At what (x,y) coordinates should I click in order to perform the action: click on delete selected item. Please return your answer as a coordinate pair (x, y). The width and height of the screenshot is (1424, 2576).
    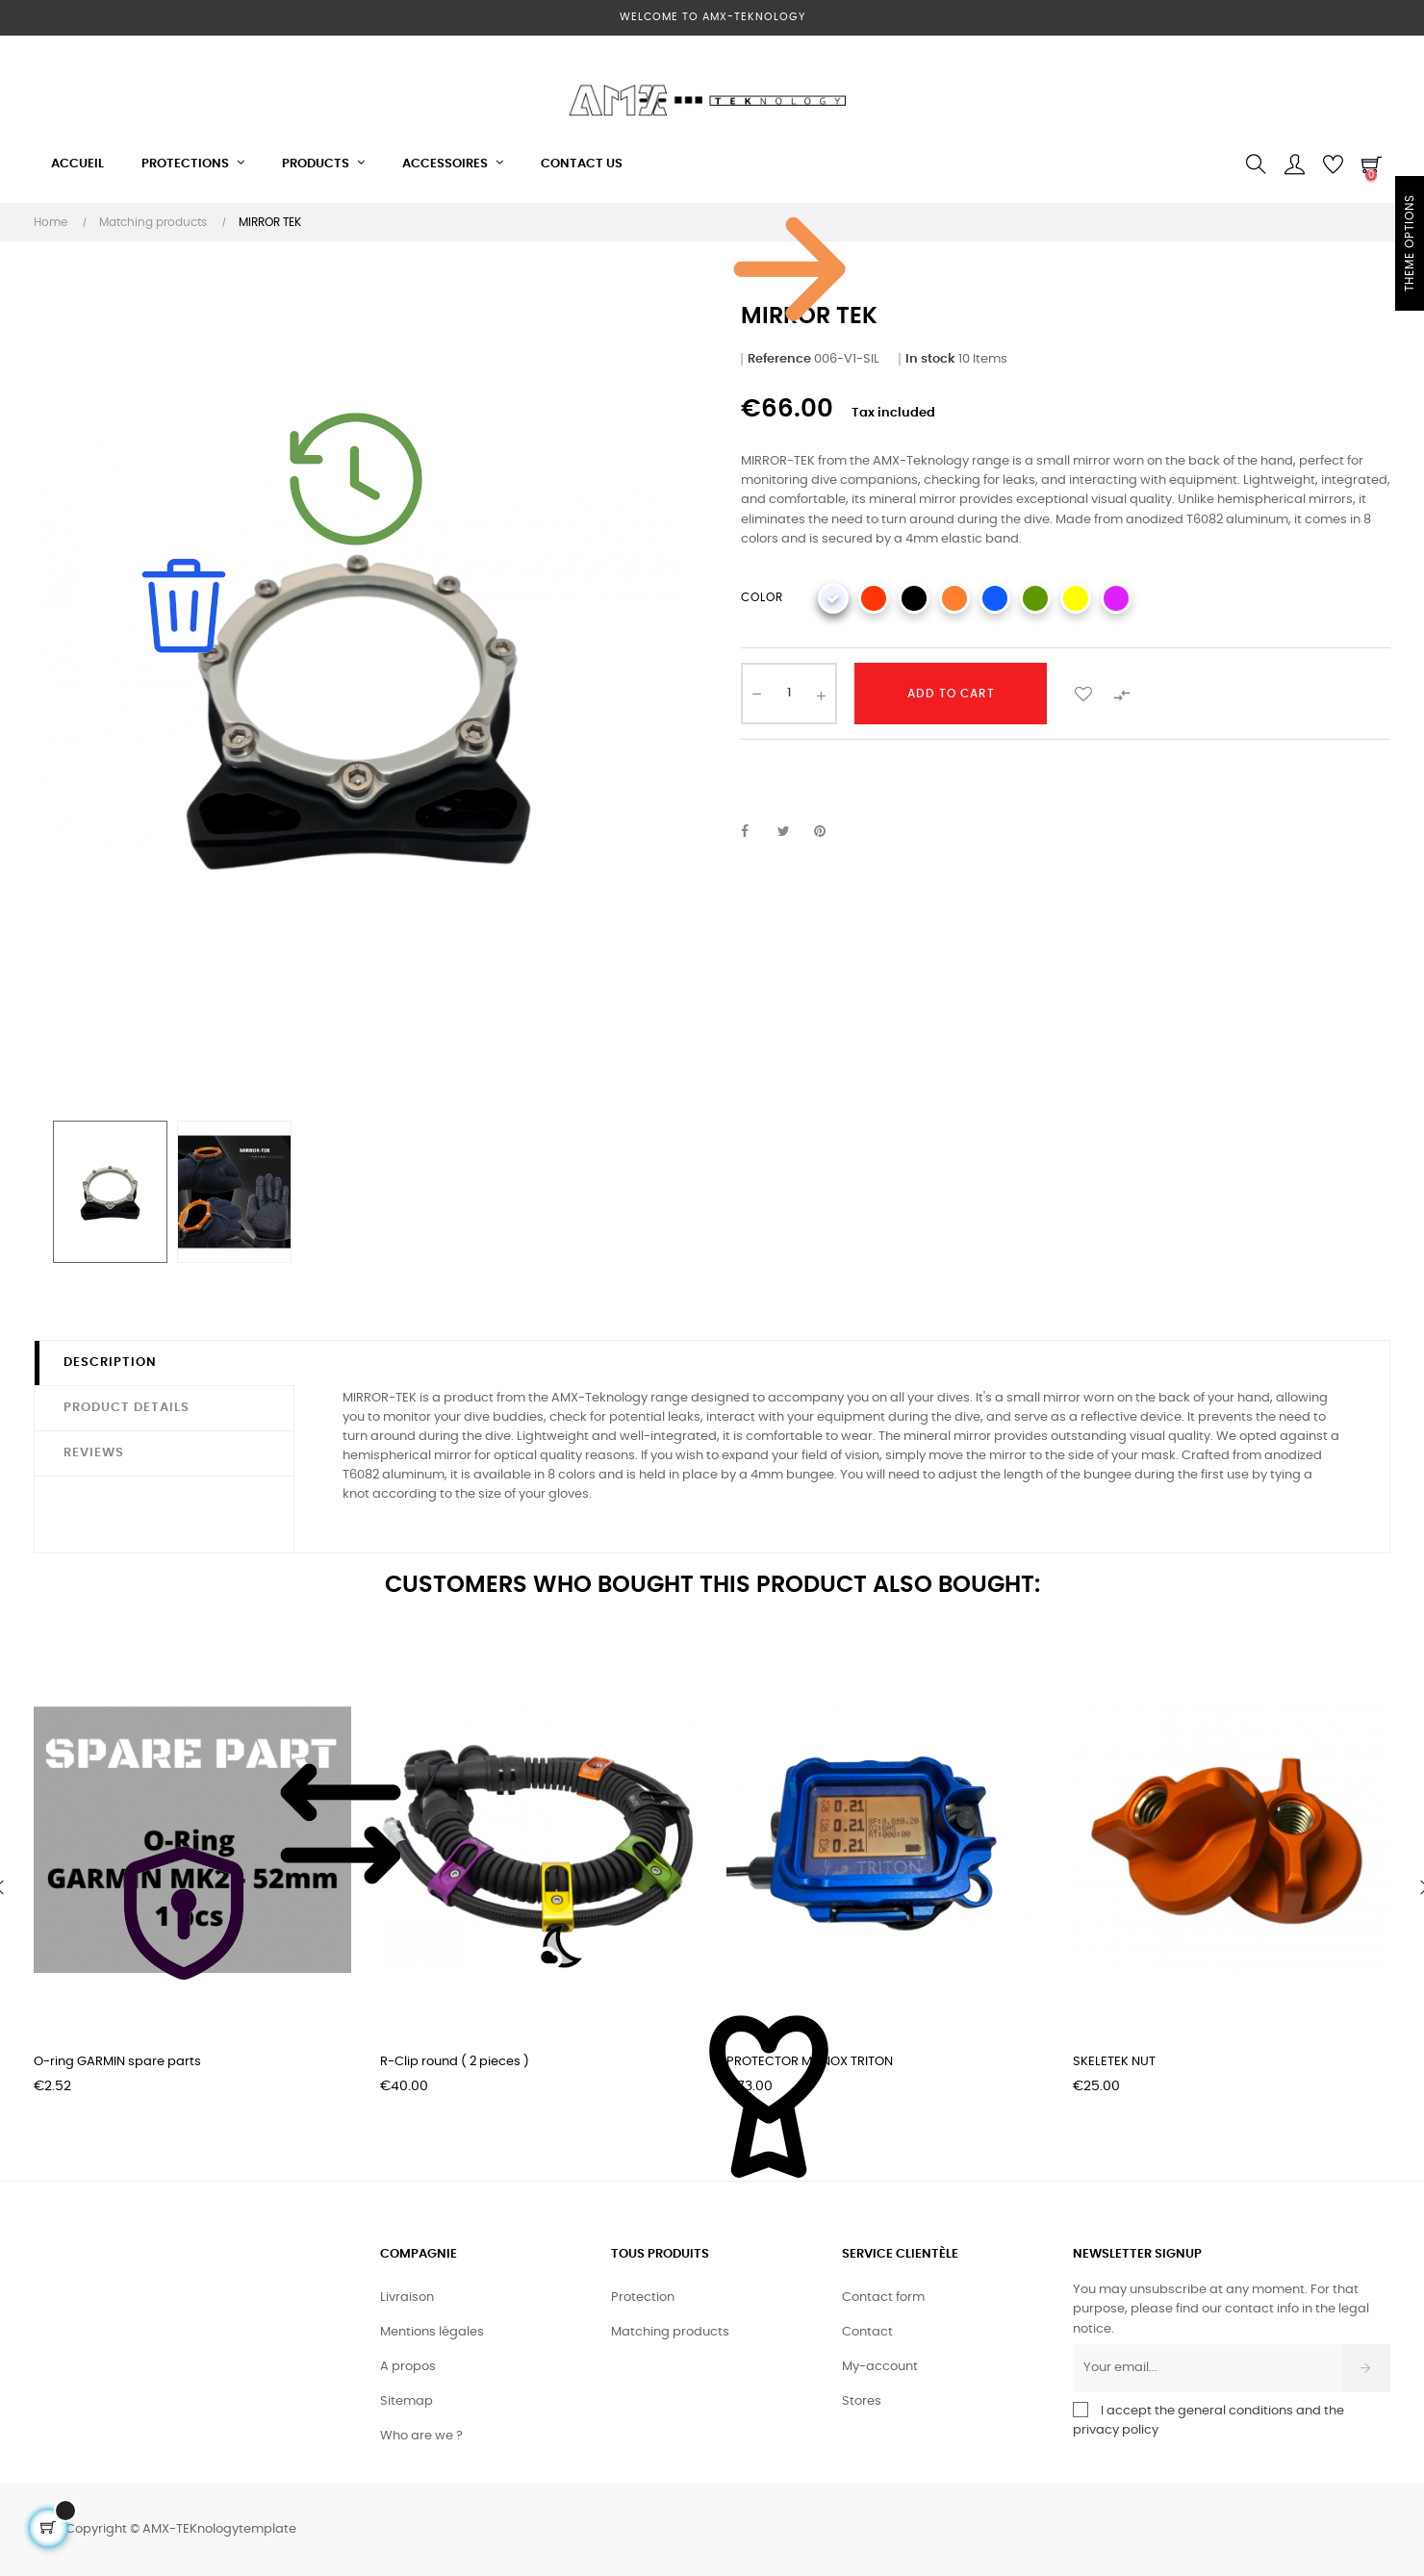
    Looking at the image, I should click on (184, 609).